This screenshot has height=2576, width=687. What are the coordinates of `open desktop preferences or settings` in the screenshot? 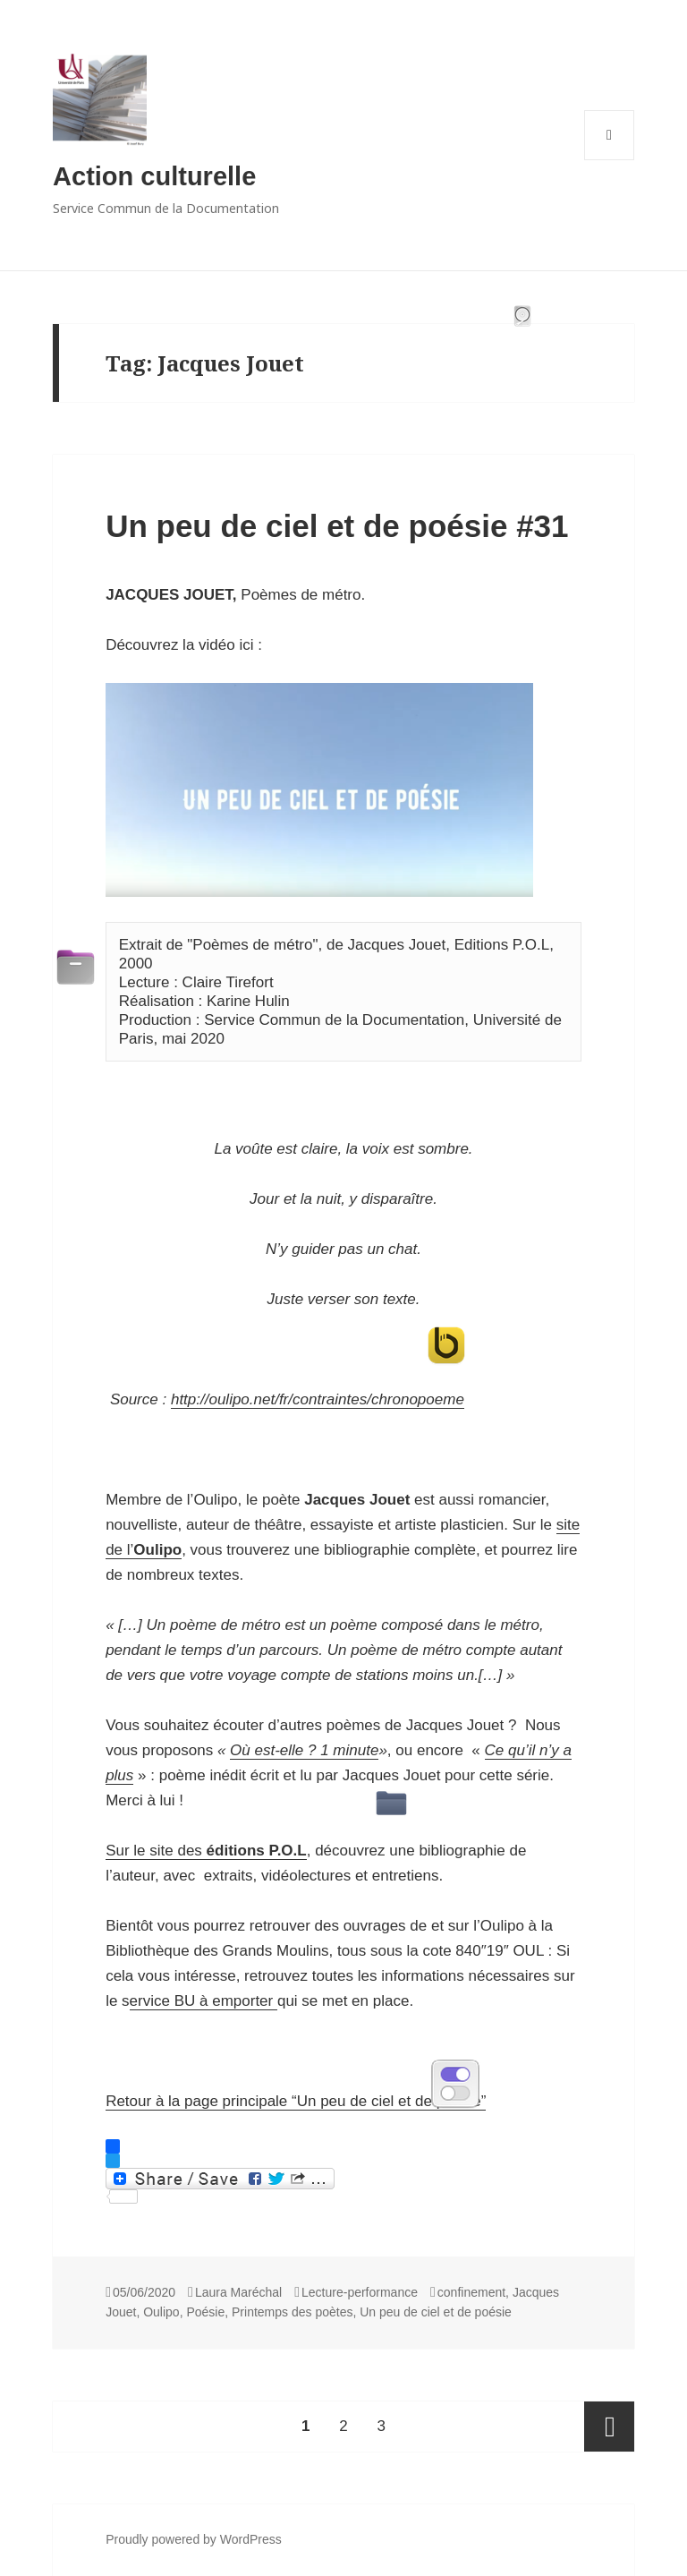 It's located at (455, 2084).